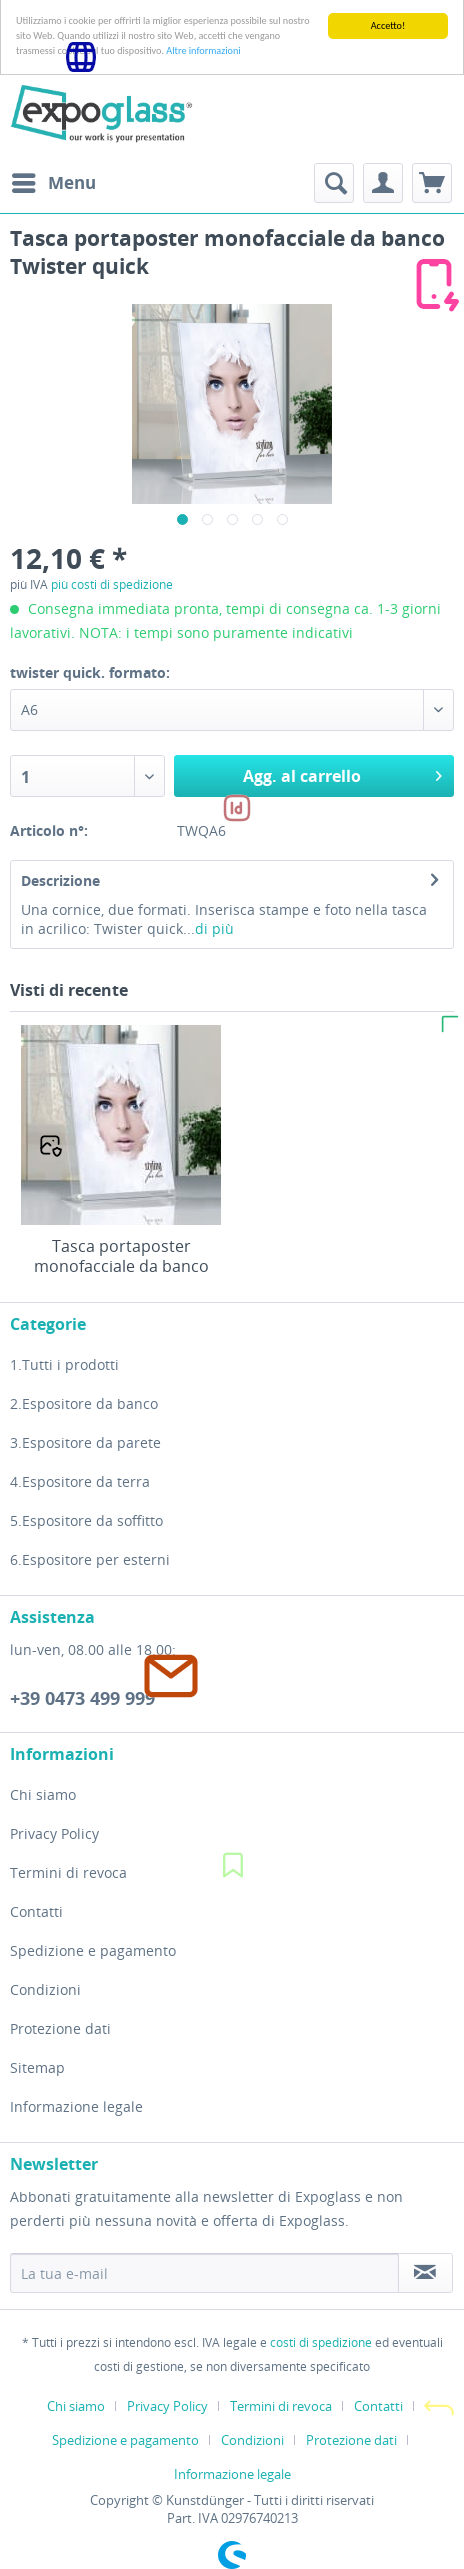  Describe the element at coordinates (237, 808) in the screenshot. I see `open Adobe InDesign` at that location.